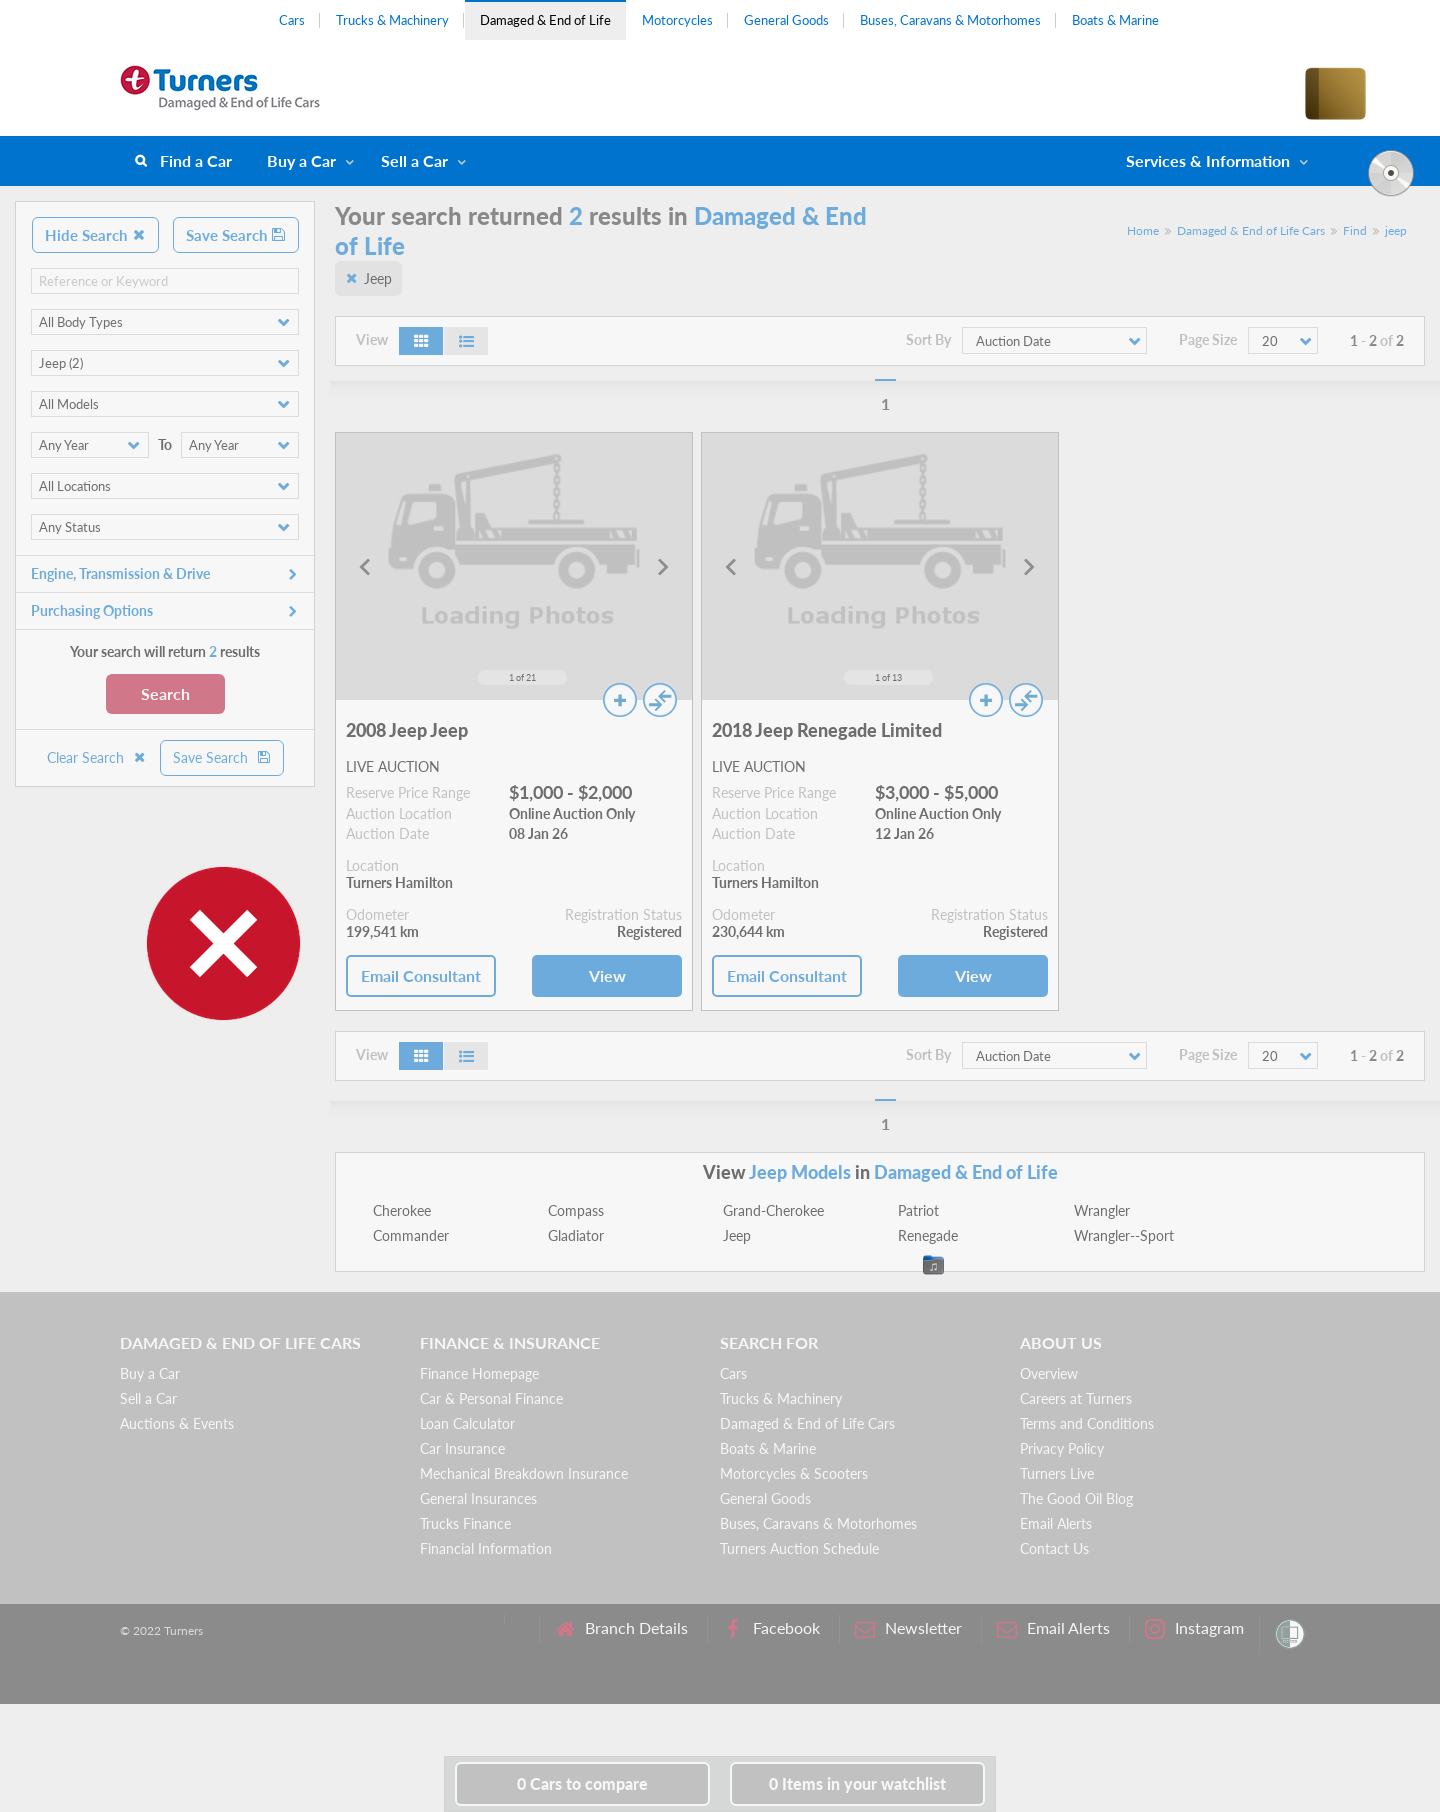  What do you see at coordinates (1335, 91) in the screenshot?
I see `access the desktop folder` at bounding box center [1335, 91].